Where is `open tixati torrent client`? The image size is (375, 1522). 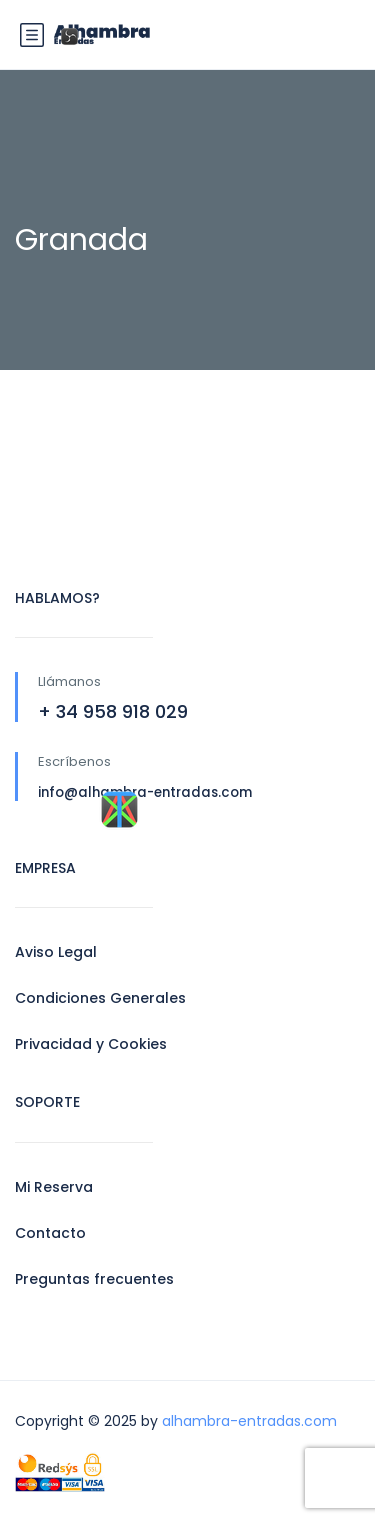 open tixati torrent client is located at coordinates (119, 809).